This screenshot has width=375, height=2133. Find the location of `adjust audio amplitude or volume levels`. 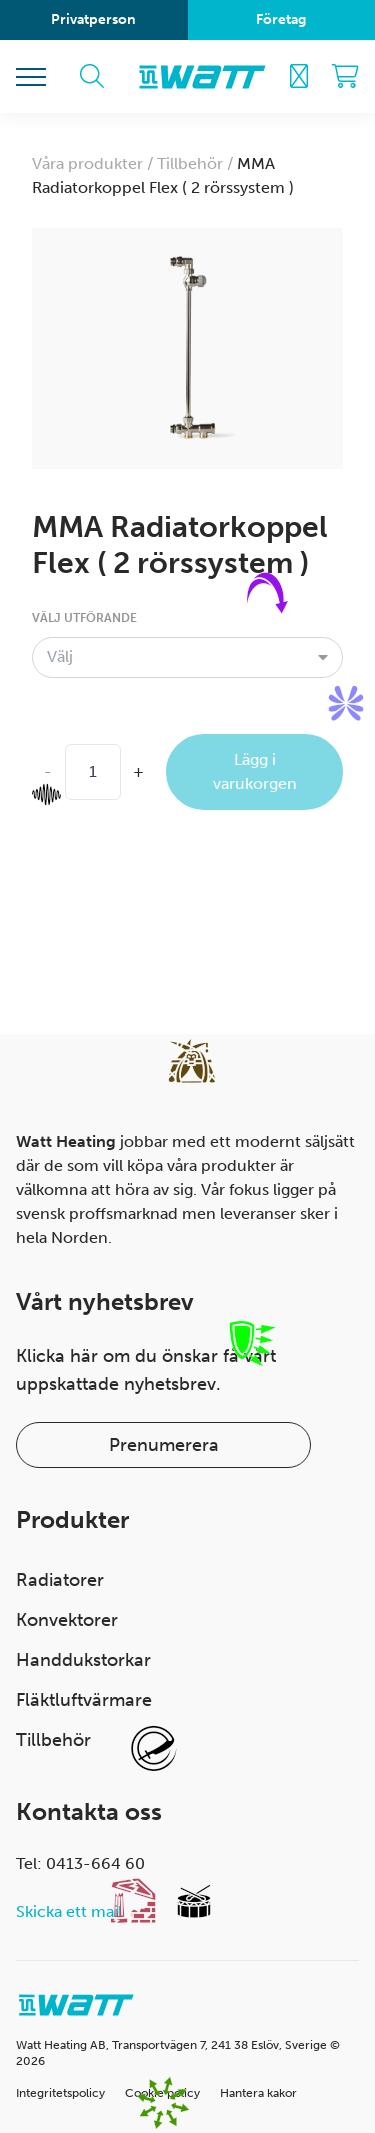

adjust audio amplitude or volume levels is located at coordinates (46, 794).